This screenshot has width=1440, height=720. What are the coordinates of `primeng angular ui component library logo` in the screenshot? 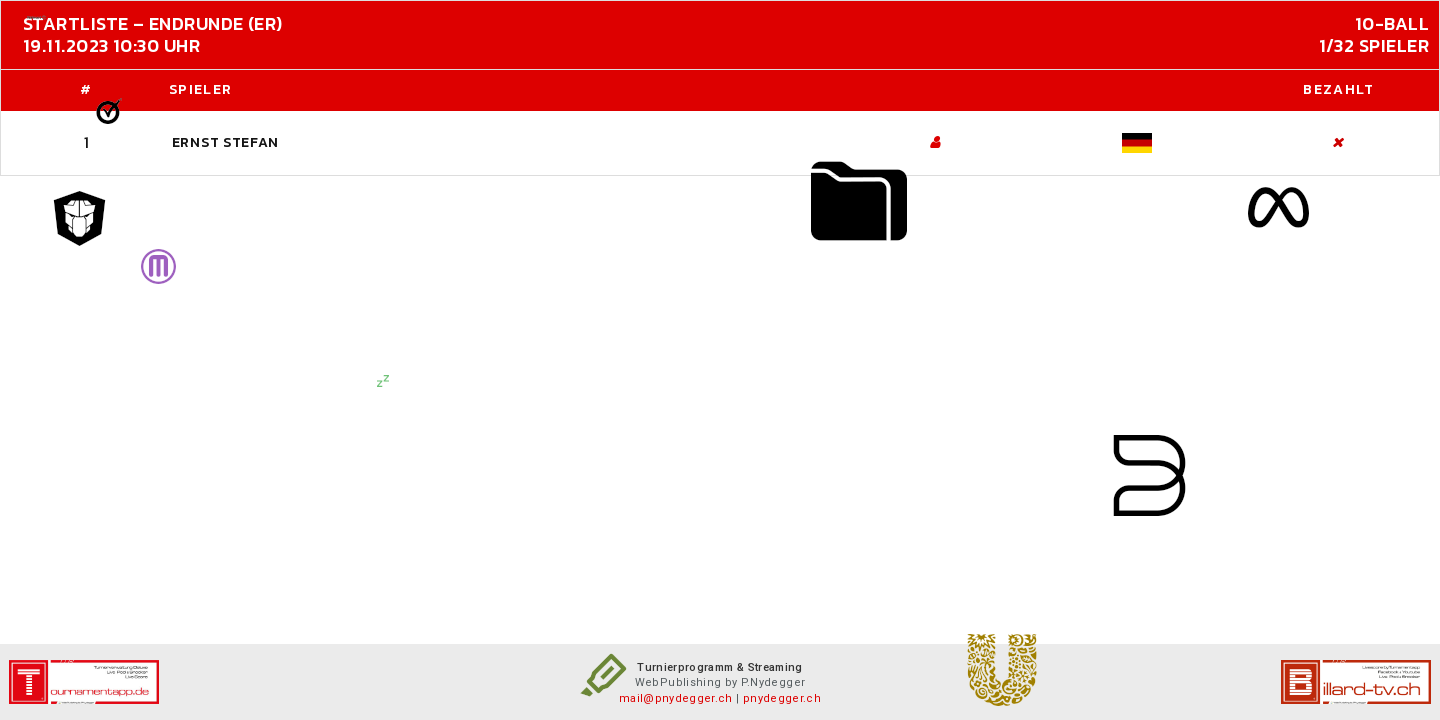 It's located at (79, 218).